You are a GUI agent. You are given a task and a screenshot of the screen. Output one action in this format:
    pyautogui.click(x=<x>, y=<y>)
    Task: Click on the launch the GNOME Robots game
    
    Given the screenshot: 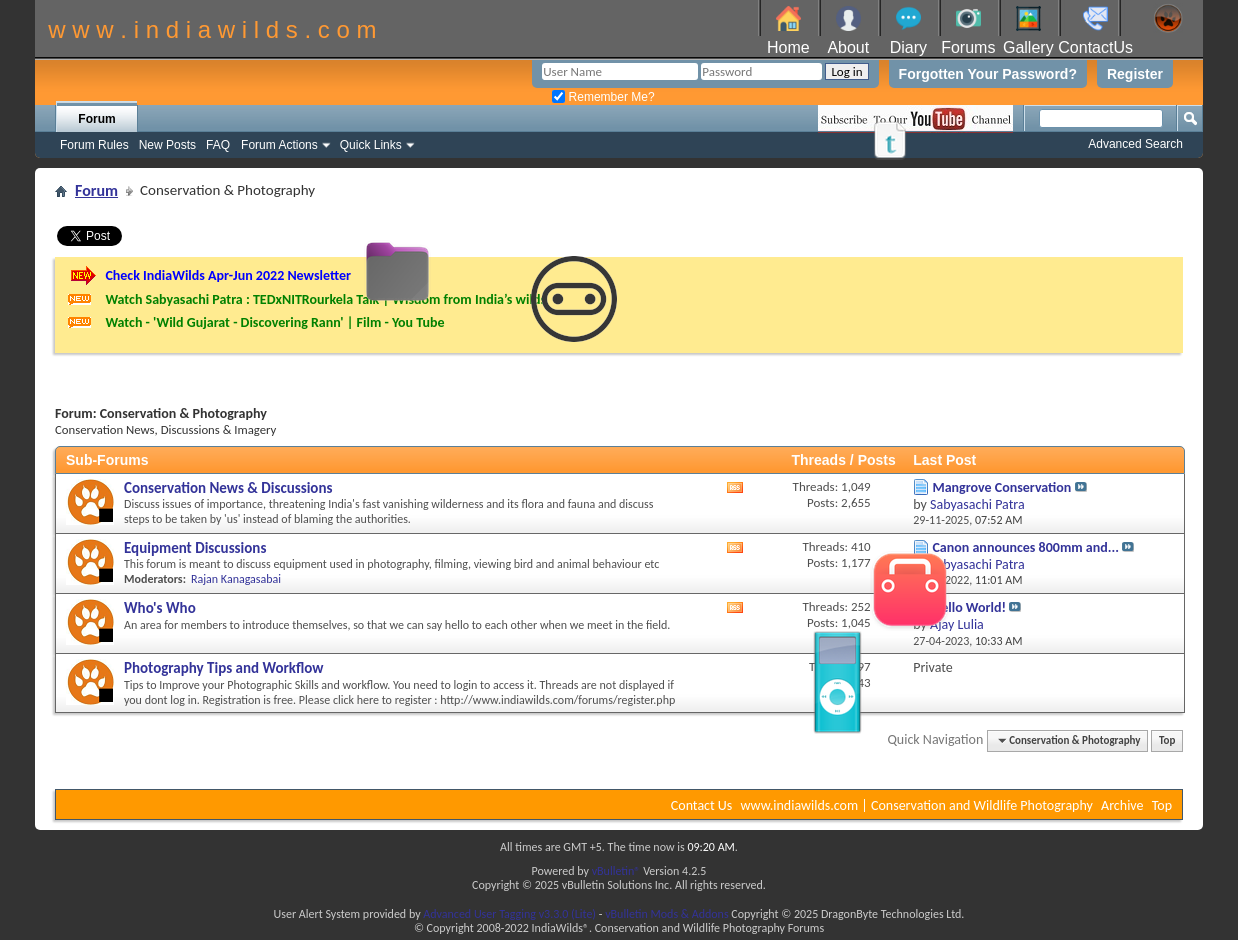 What is the action you would take?
    pyautogui.click(x=574, y=299)
    